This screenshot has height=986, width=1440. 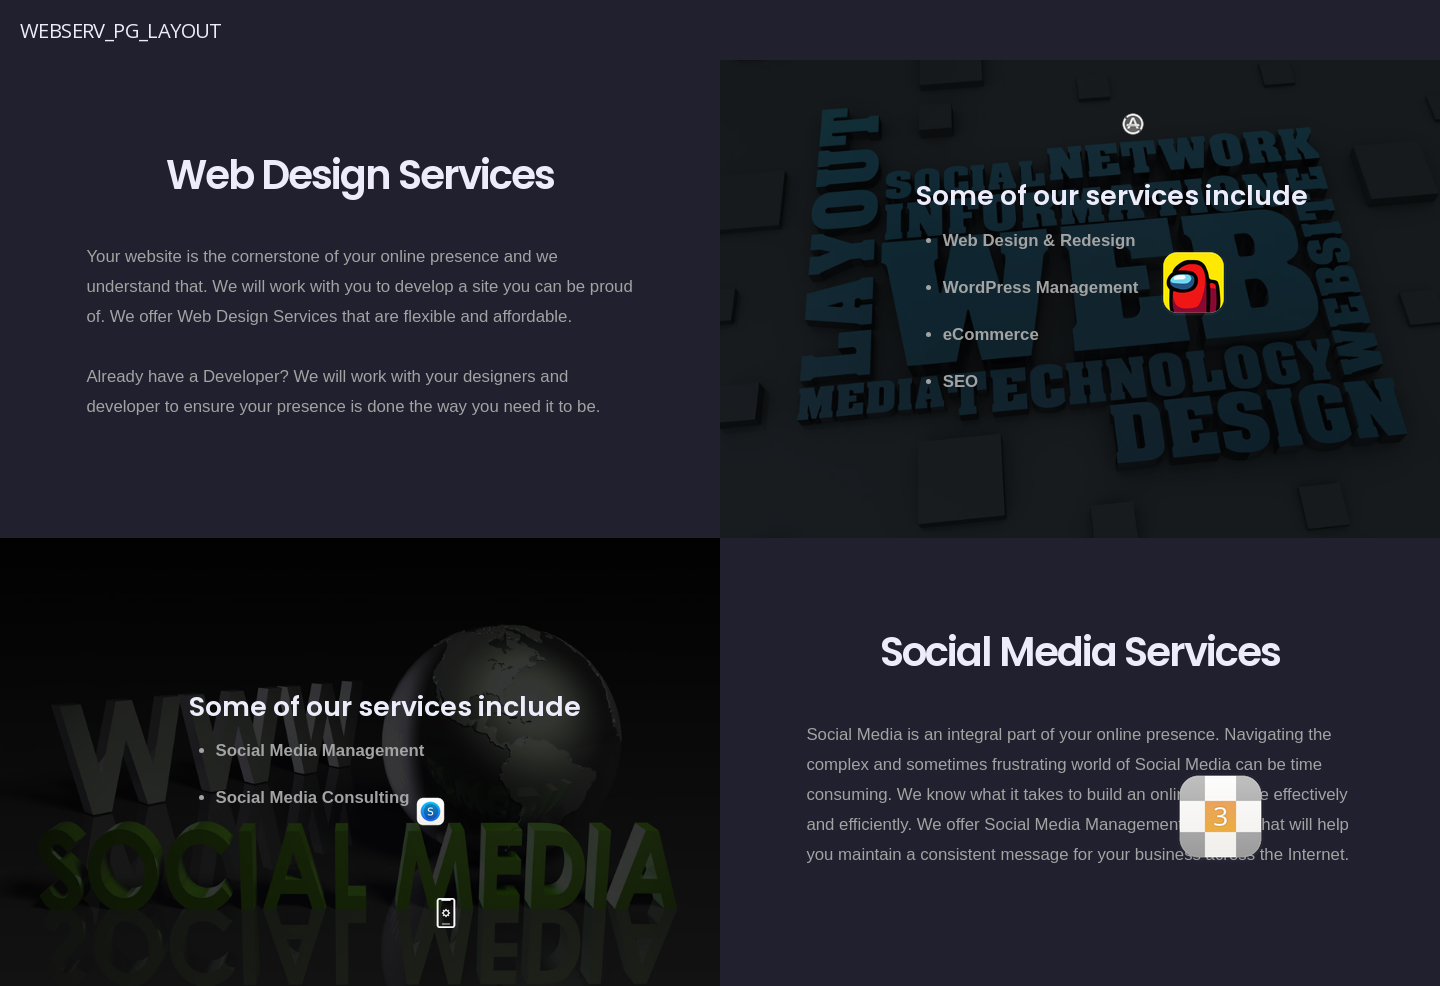 I want to click on open stoken authentication app, so click(x=430, y=811).